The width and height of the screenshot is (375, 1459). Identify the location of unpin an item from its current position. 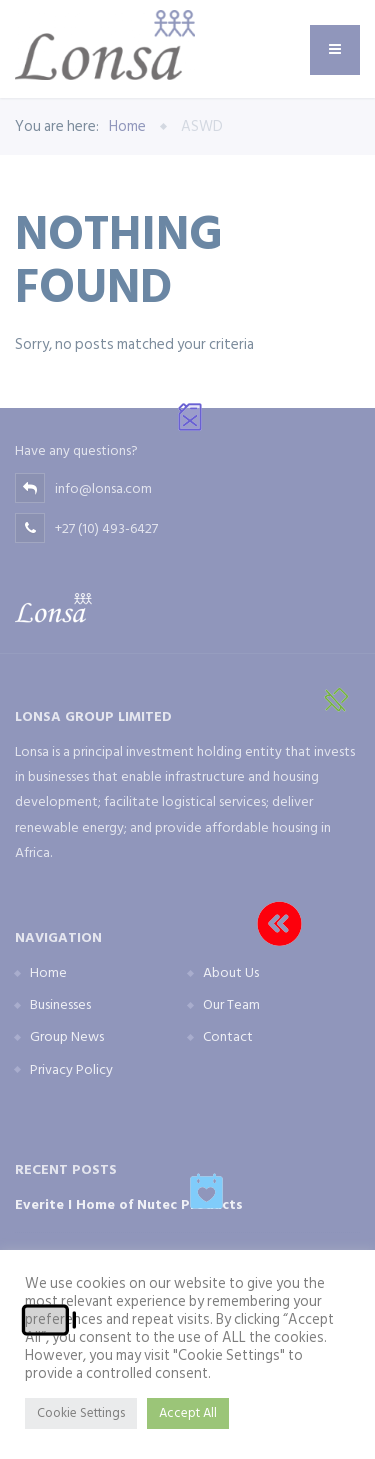
(335, 700).